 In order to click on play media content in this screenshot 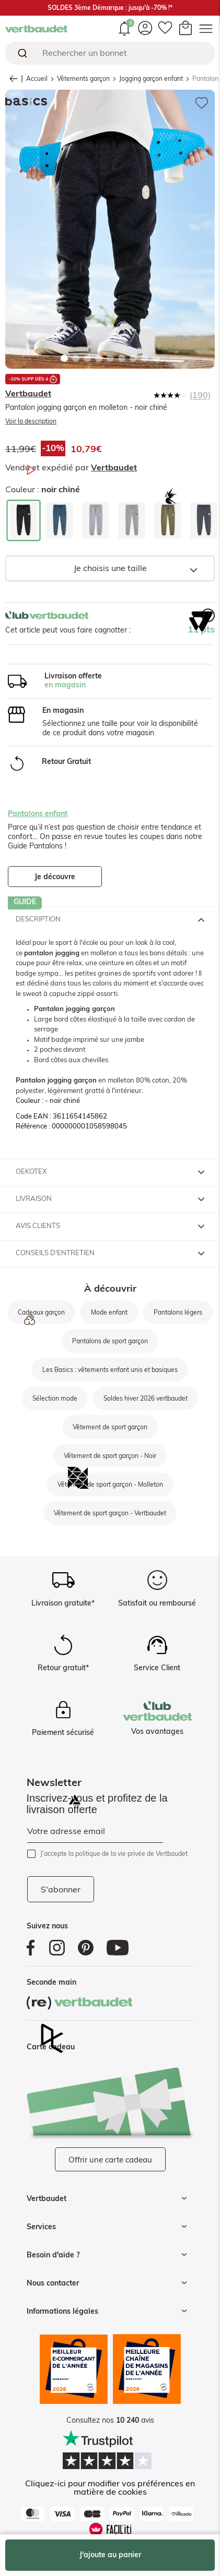, I will do `click(30, 470)`.